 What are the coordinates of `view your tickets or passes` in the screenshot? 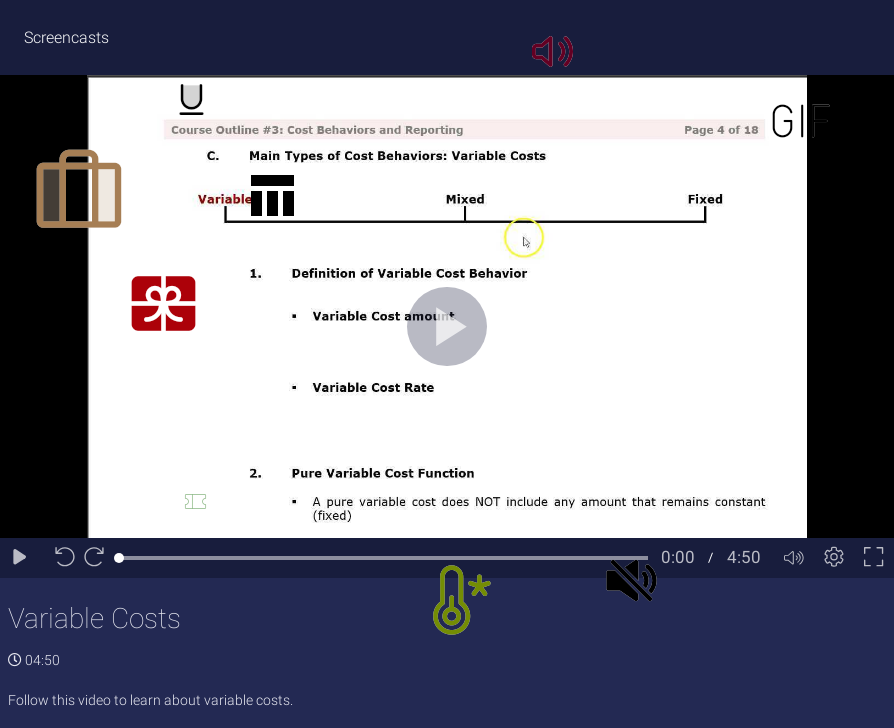 It's located at (195, 501).